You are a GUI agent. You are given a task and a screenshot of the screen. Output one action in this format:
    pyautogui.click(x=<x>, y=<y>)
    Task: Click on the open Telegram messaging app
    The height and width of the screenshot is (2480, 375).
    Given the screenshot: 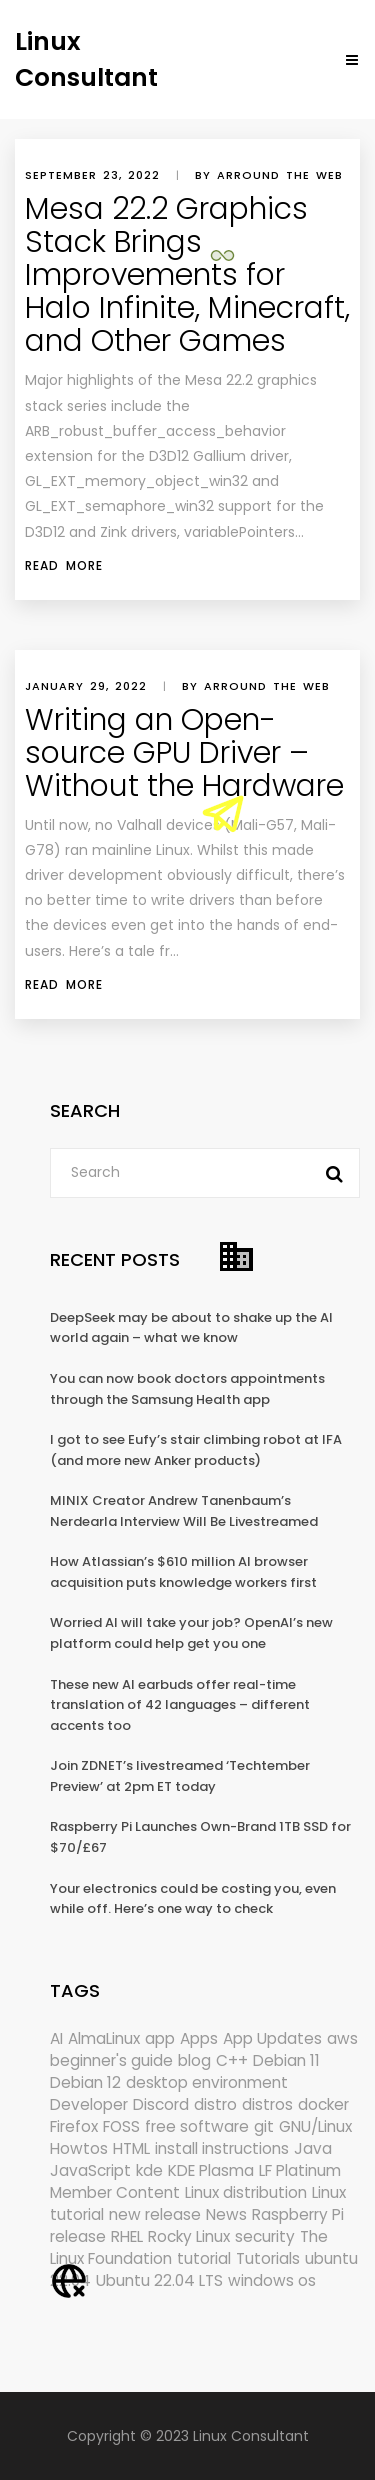 What is the action you would take?
    pyautogui.click(x=224, y=814)
    